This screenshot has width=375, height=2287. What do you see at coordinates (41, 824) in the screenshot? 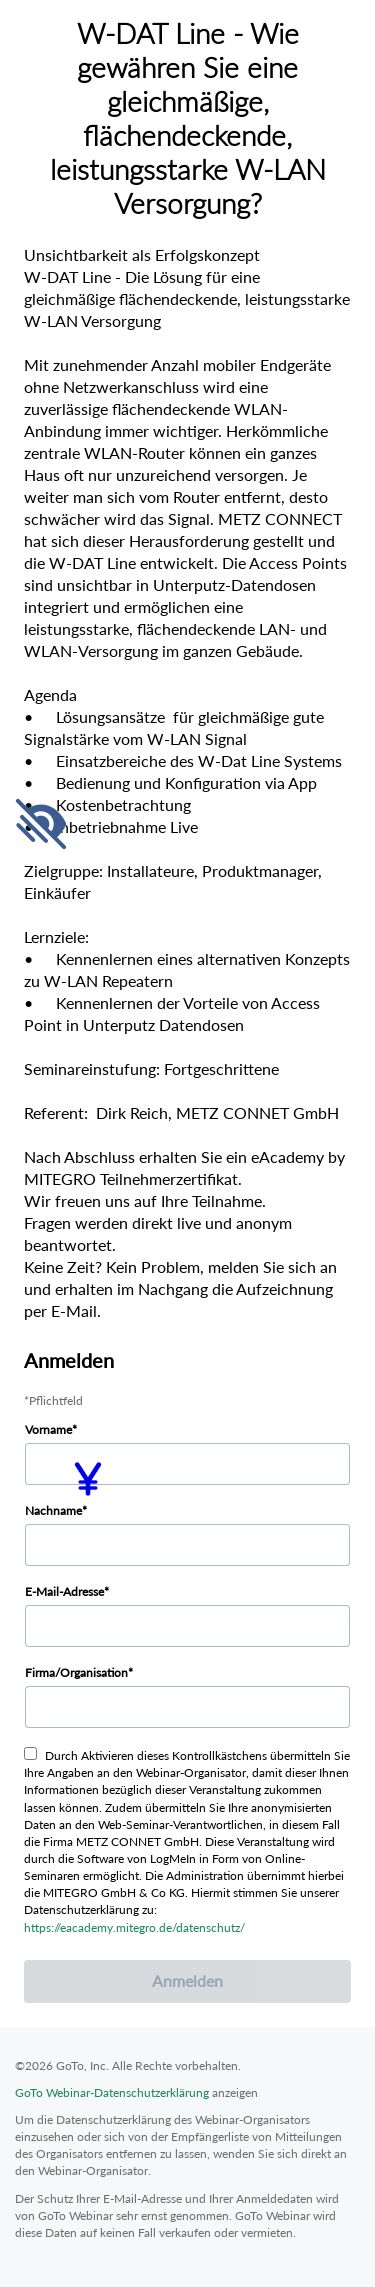
I see `indicates low vision or visual impairment accessibility mode` at bounding box center [41, 824].